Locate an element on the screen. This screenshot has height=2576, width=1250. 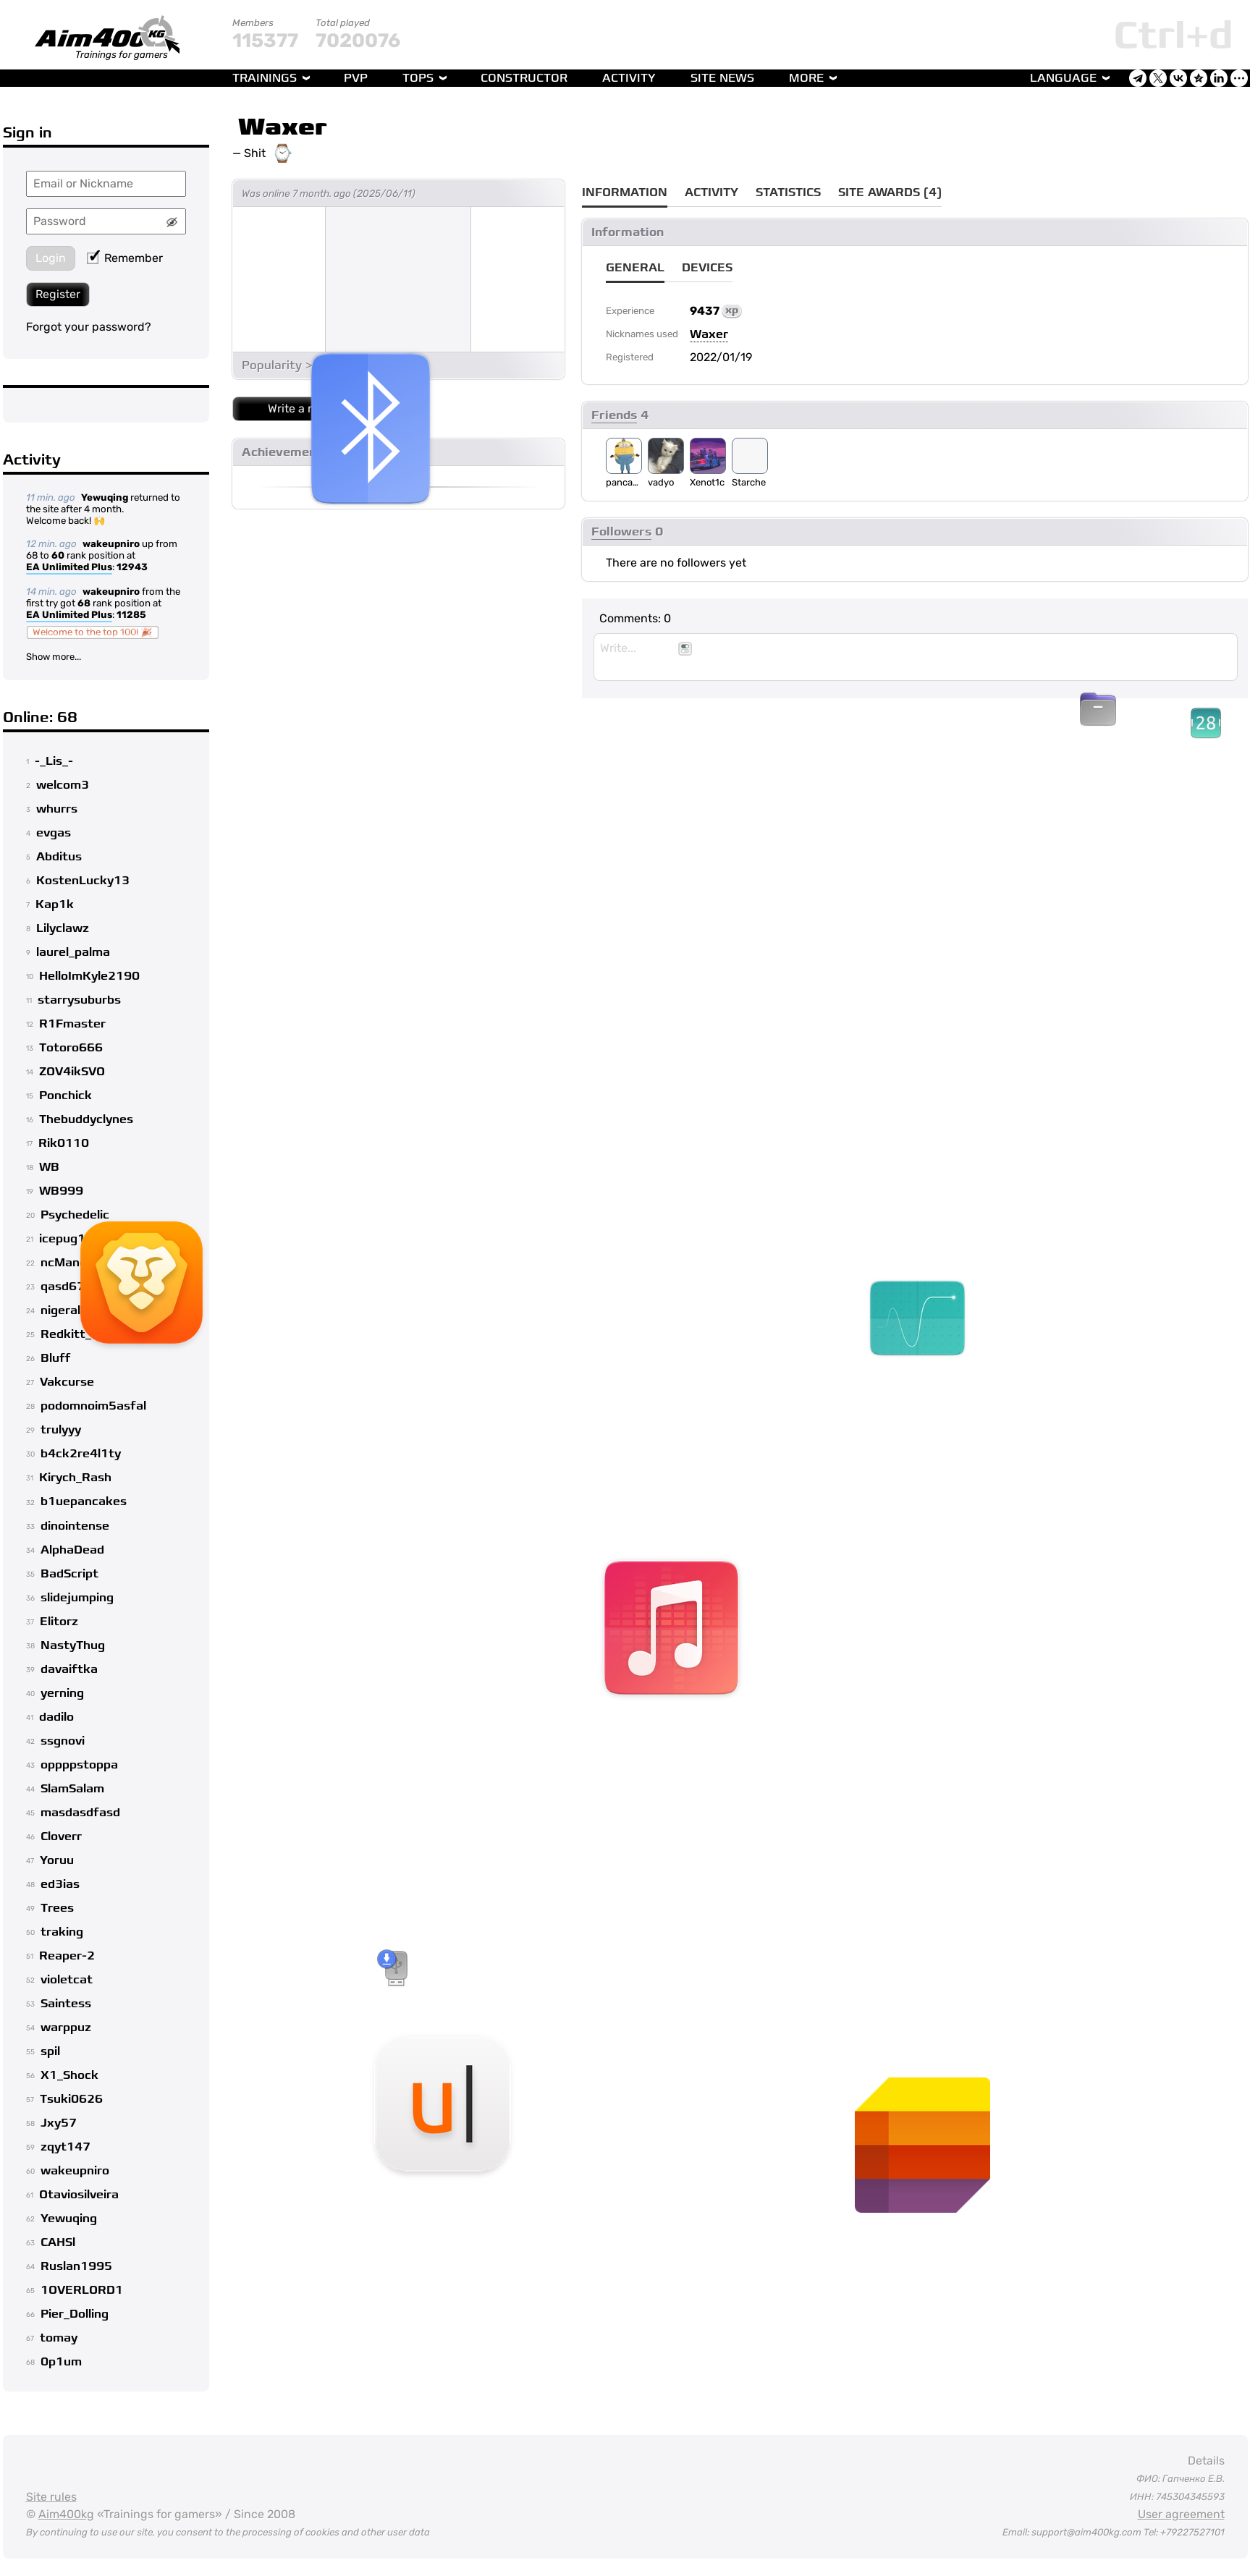
open gnome tweaks to customize desktop settings is located at coordinates (685, 648).